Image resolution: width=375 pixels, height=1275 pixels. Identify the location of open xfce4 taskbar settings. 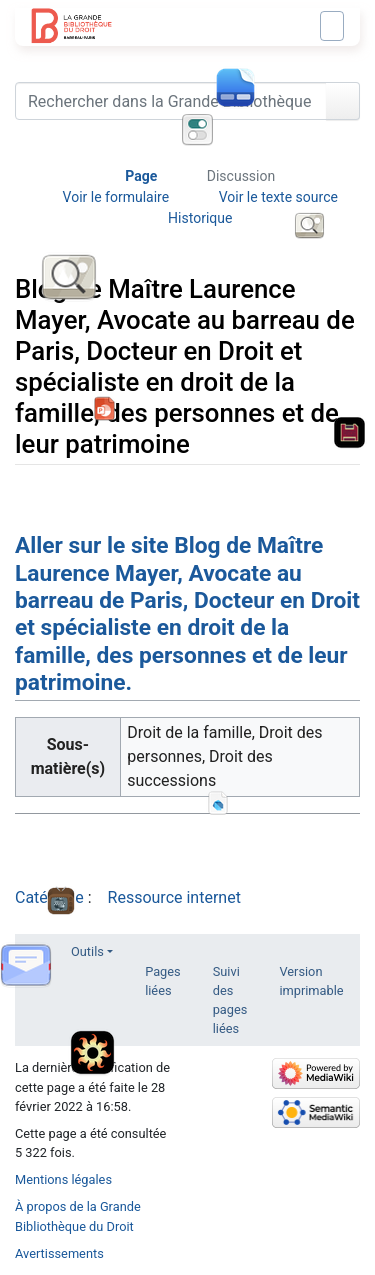
(235, 87).